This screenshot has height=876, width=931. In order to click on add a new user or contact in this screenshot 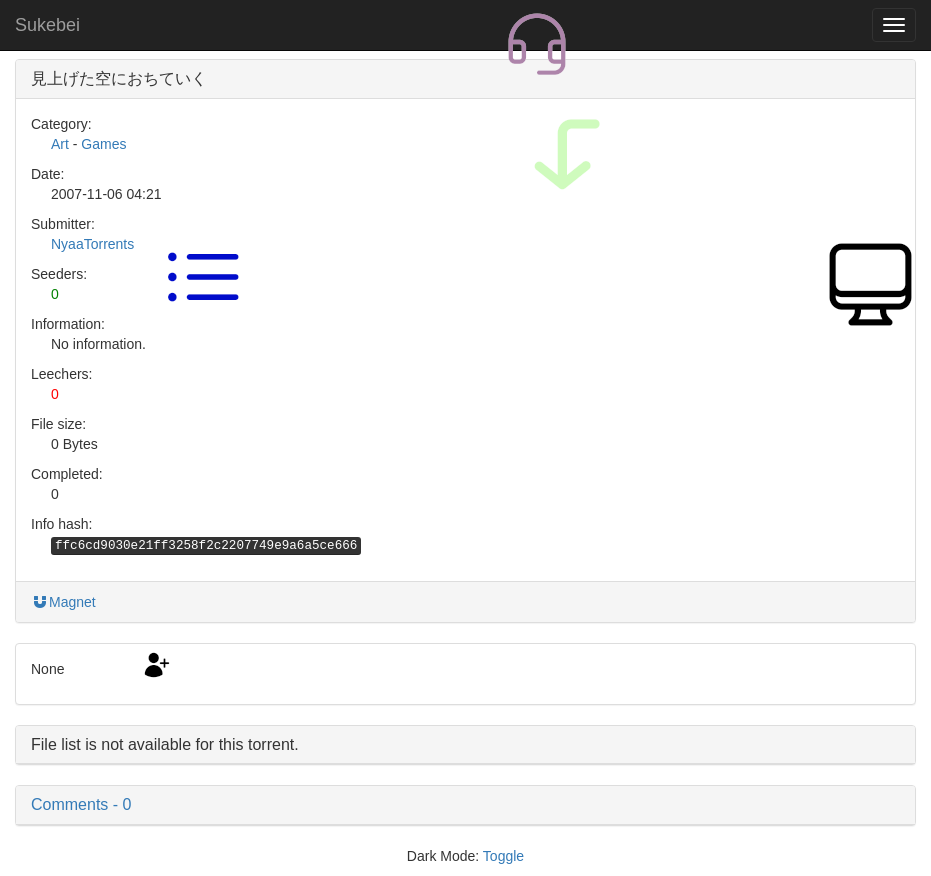, I will do `click(157, 665)`.